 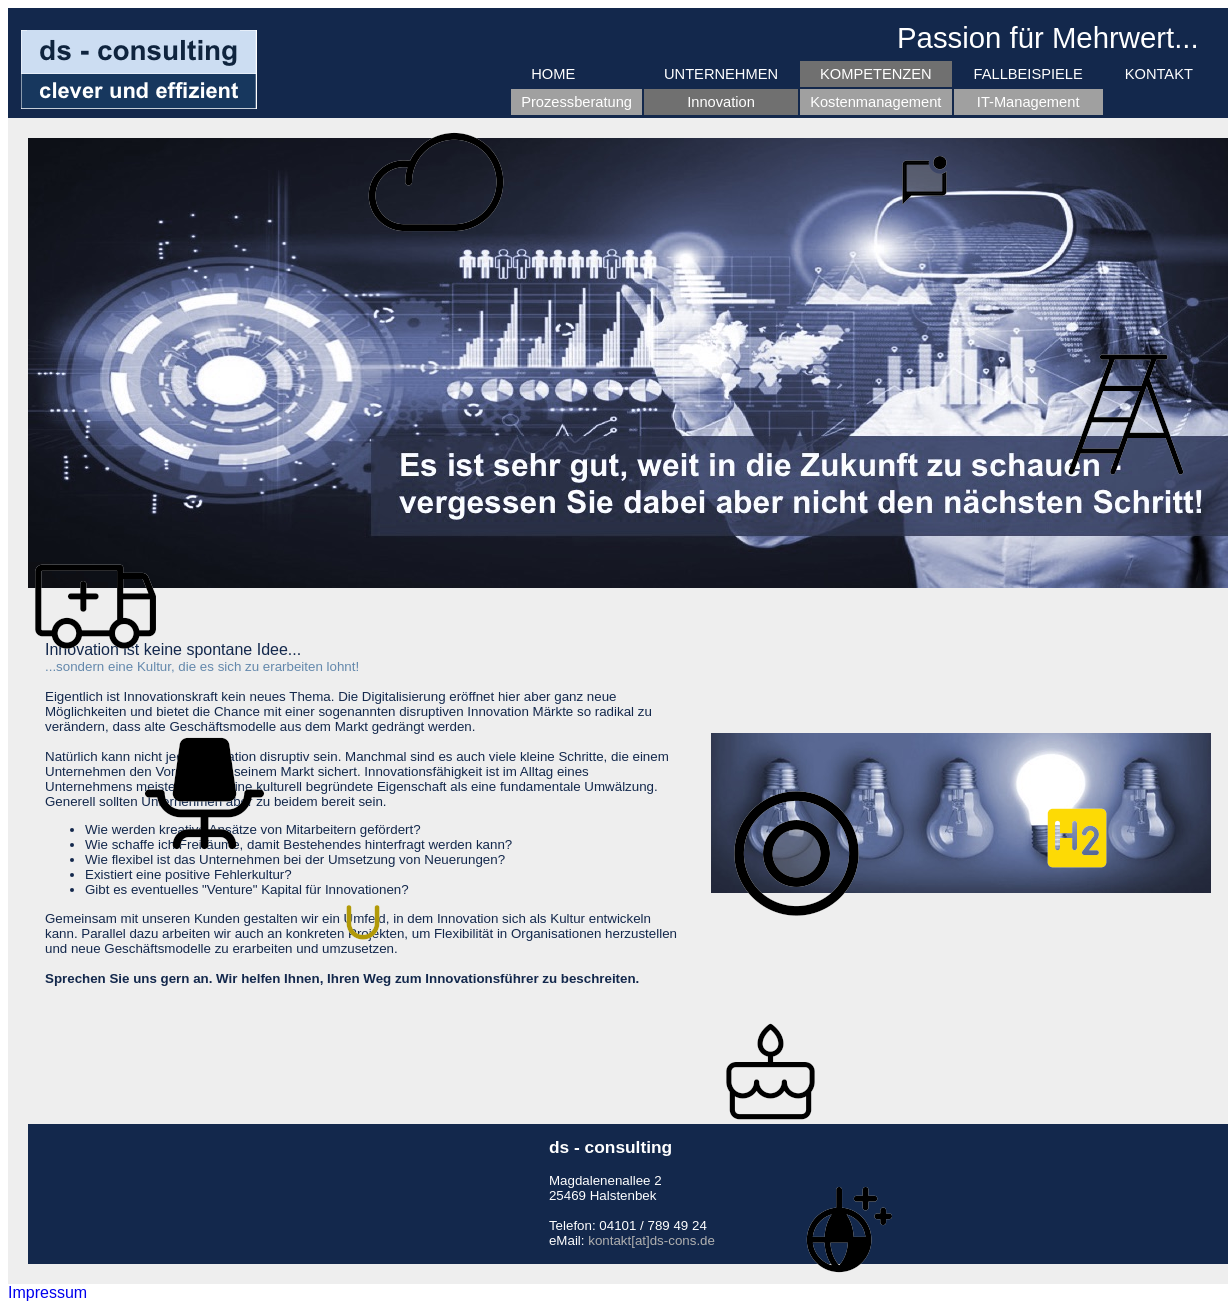 What do you see at coordinates (924, 182) in the screenshot?
I see `indicates unread messages in chat` at bounding box center [924, 182].